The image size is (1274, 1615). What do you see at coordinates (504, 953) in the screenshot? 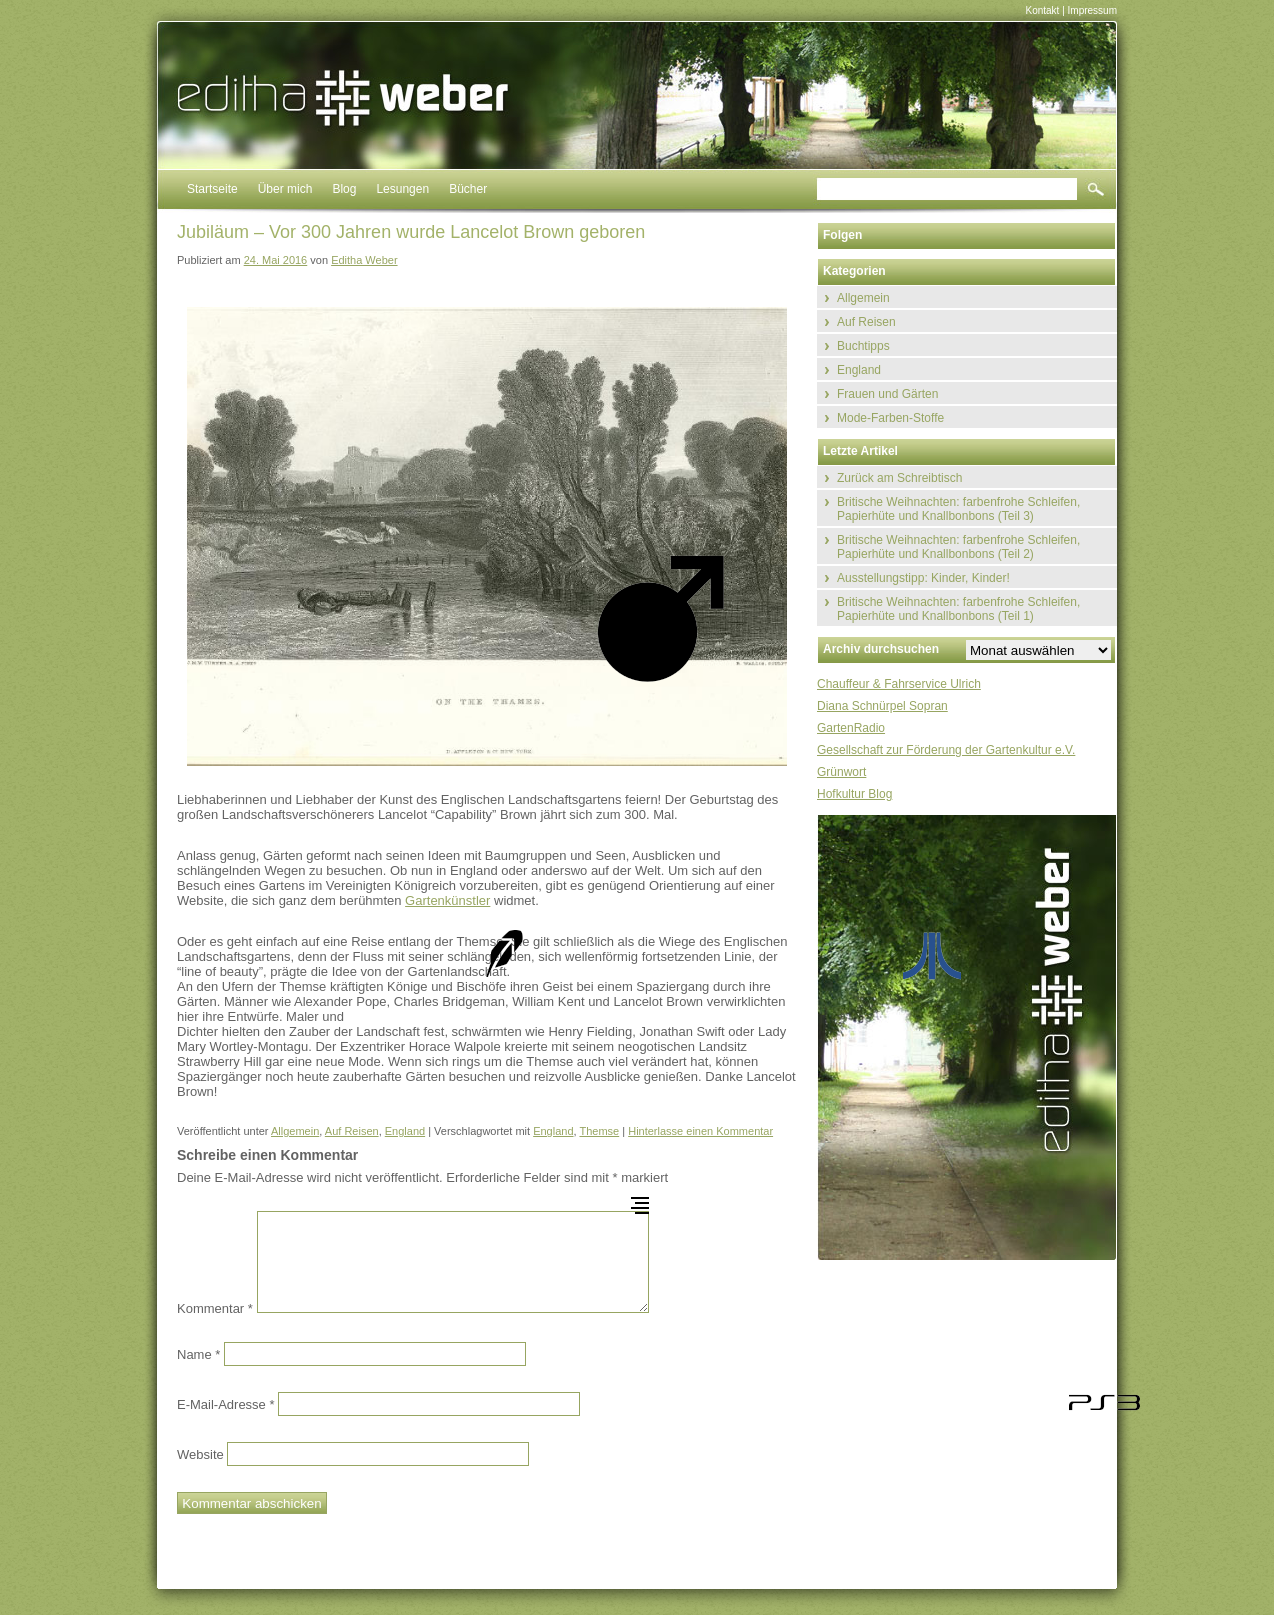
I see `open the Robinhood investing app` at bounding box center [504, 953].